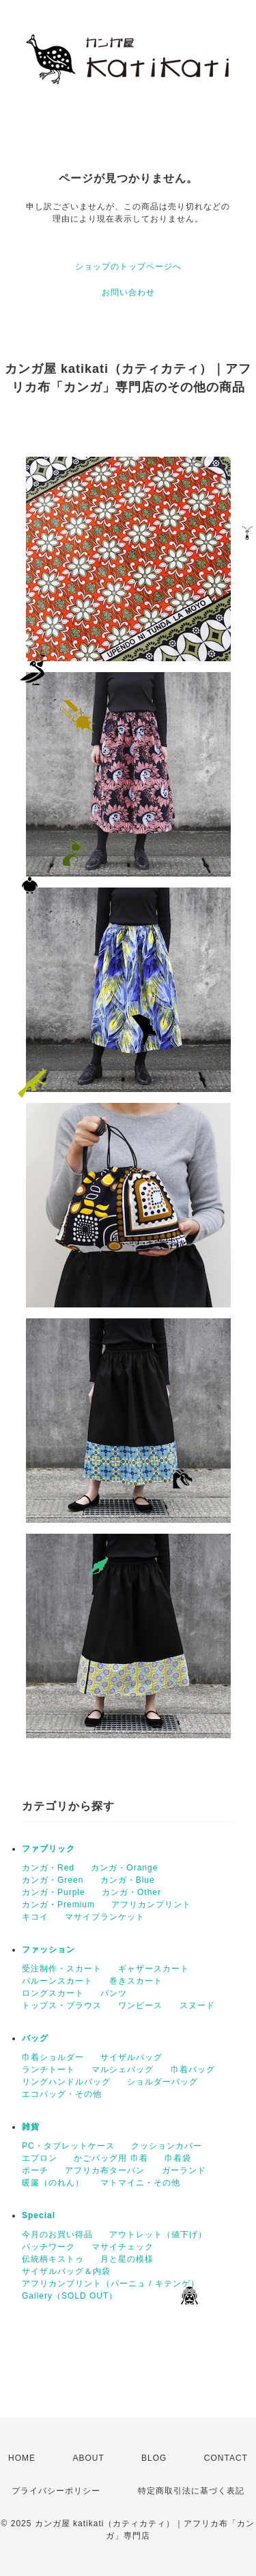 The height and width of the screenshot is (2576, 256). Describe the element at coordinates (144, 1029) in the screenshot. I see `select moldova as your country or region` at that location.